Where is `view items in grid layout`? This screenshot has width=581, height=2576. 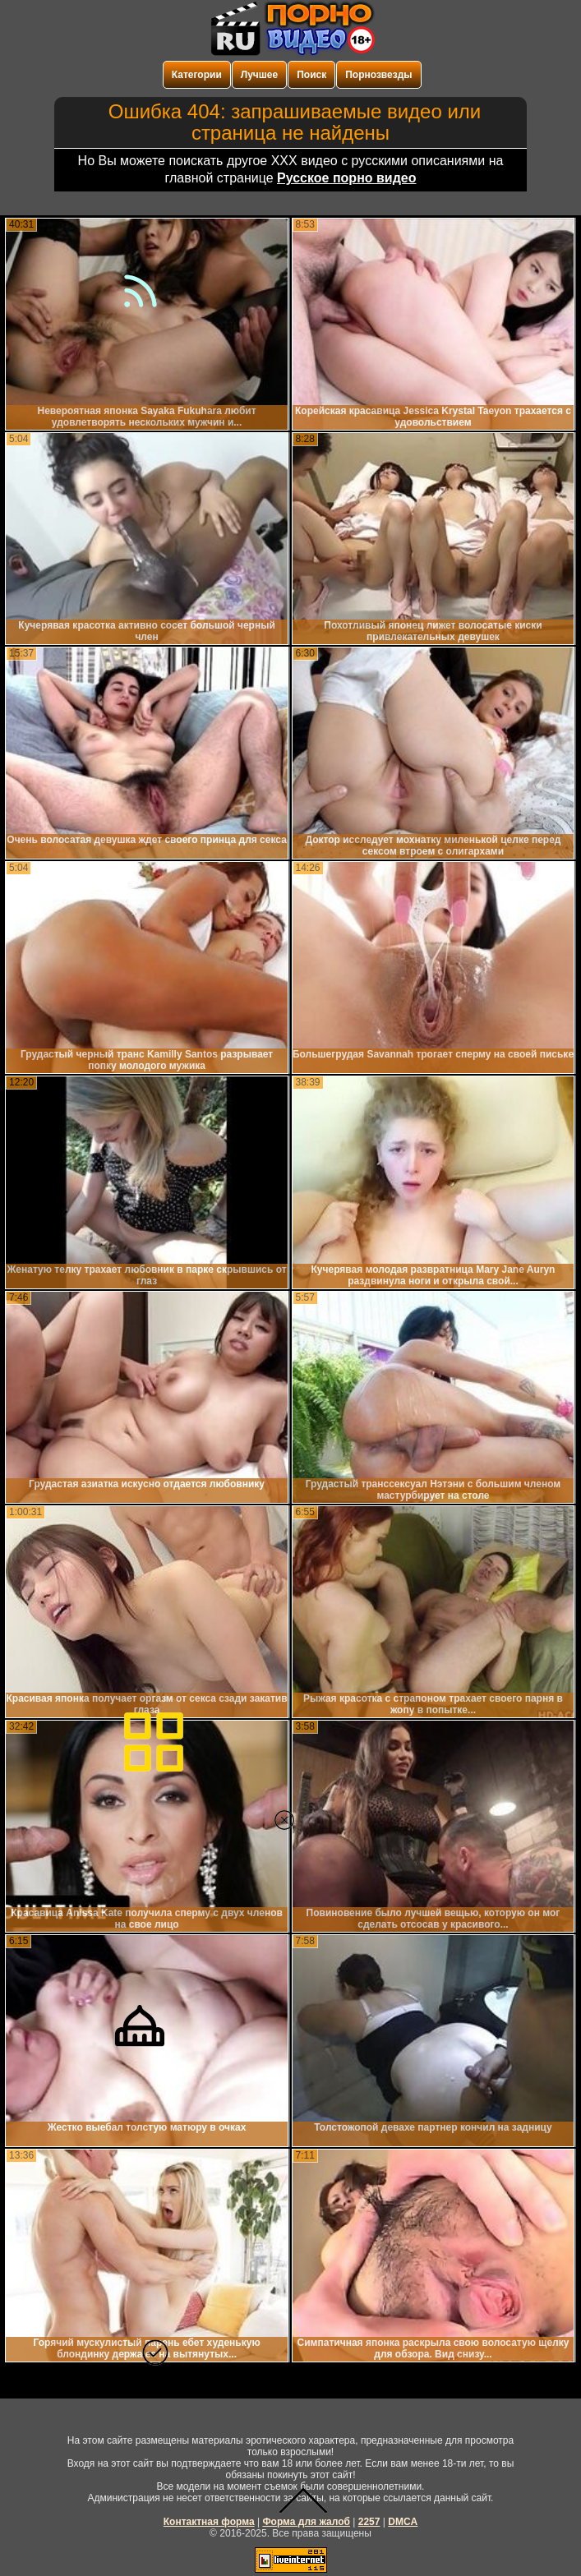 view items in grid layout is located at coordinates (154, 1742).